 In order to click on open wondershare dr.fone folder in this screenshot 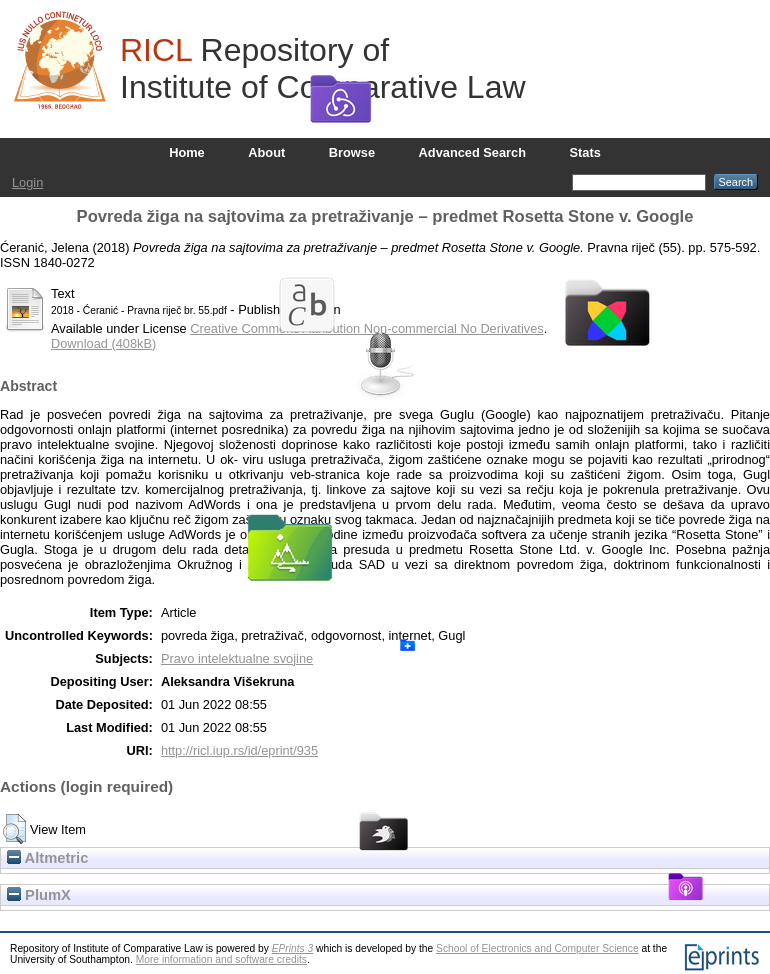, I will do `click(407, 645)`.